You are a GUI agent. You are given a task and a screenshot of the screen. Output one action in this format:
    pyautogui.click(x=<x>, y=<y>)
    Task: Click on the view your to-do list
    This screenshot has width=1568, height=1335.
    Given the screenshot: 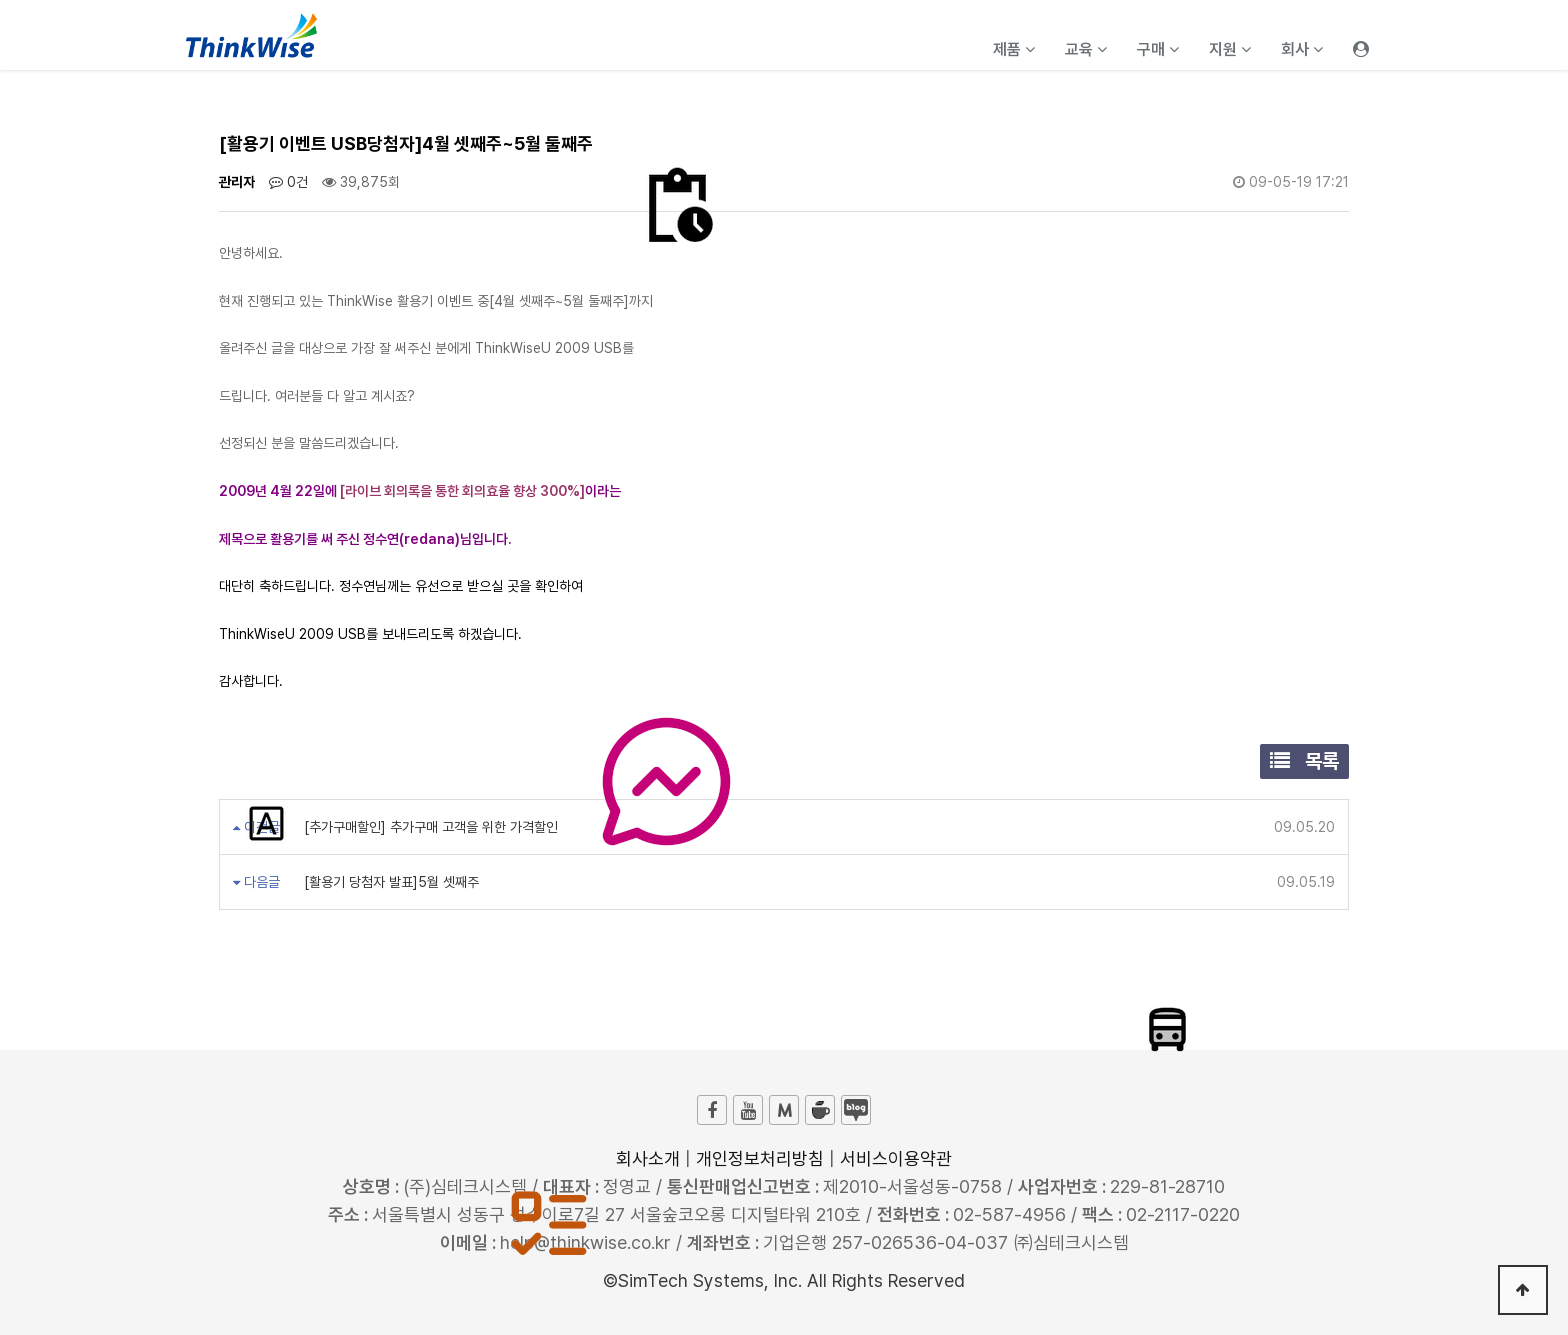 What is the action you would take?
    pyautogui.click(x=549, y=1225)
    